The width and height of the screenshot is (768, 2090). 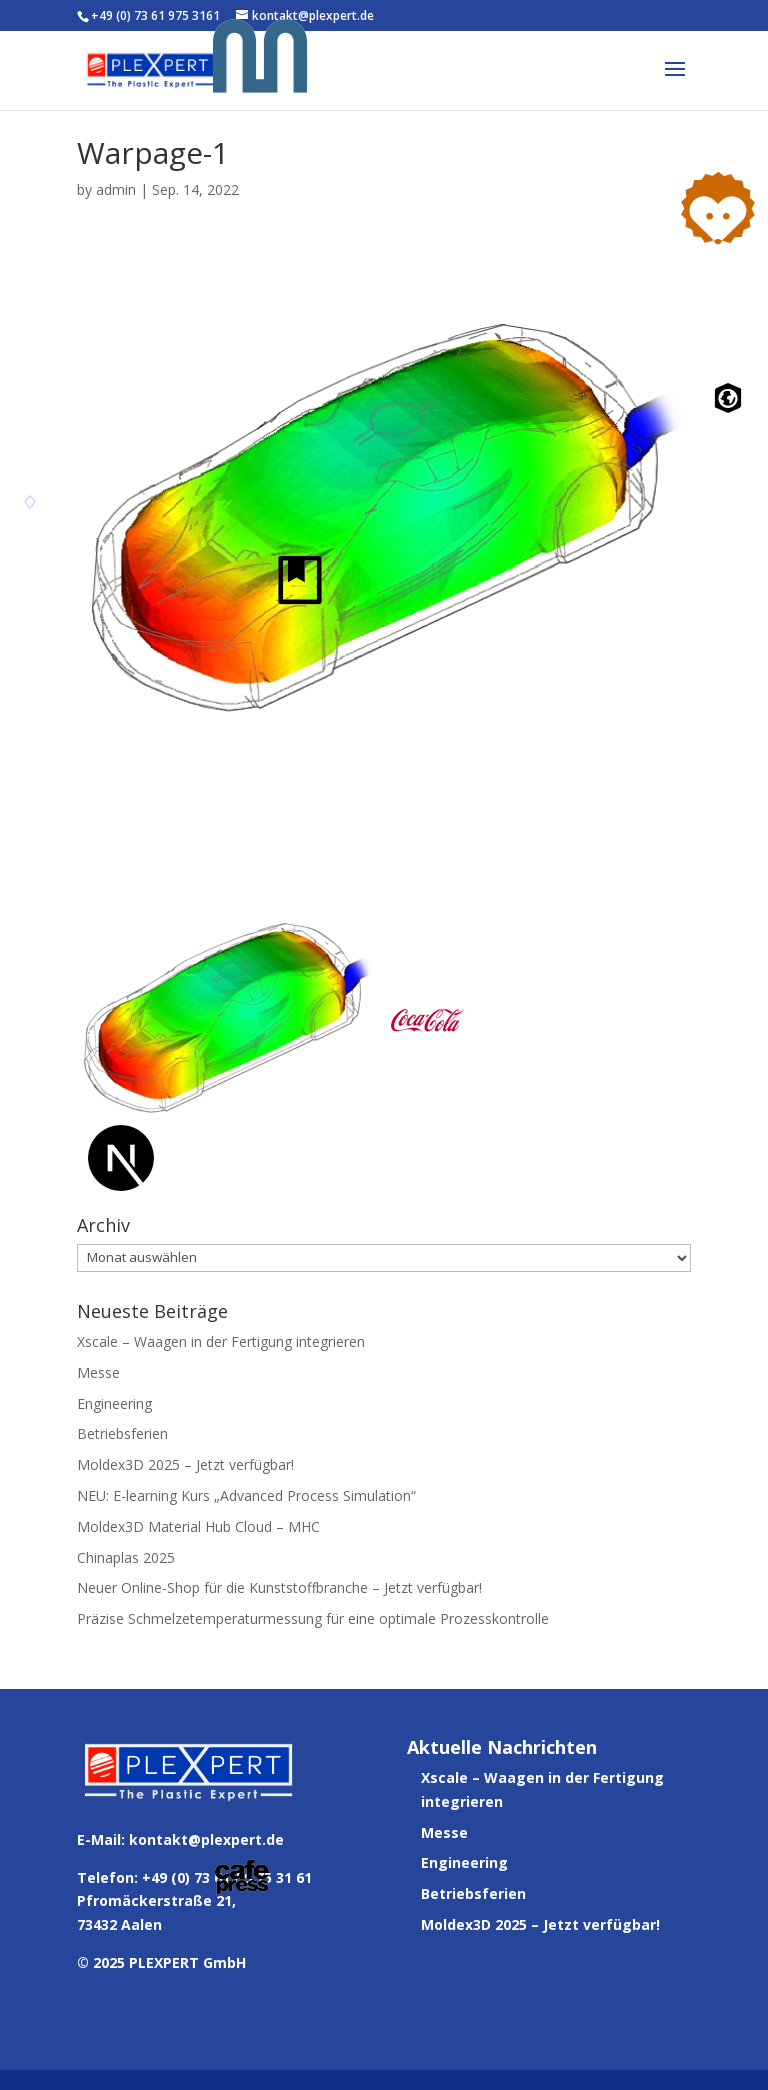 I want to click on open HedgeDoc collaborative markdown editor, so click(x=718, y=208).